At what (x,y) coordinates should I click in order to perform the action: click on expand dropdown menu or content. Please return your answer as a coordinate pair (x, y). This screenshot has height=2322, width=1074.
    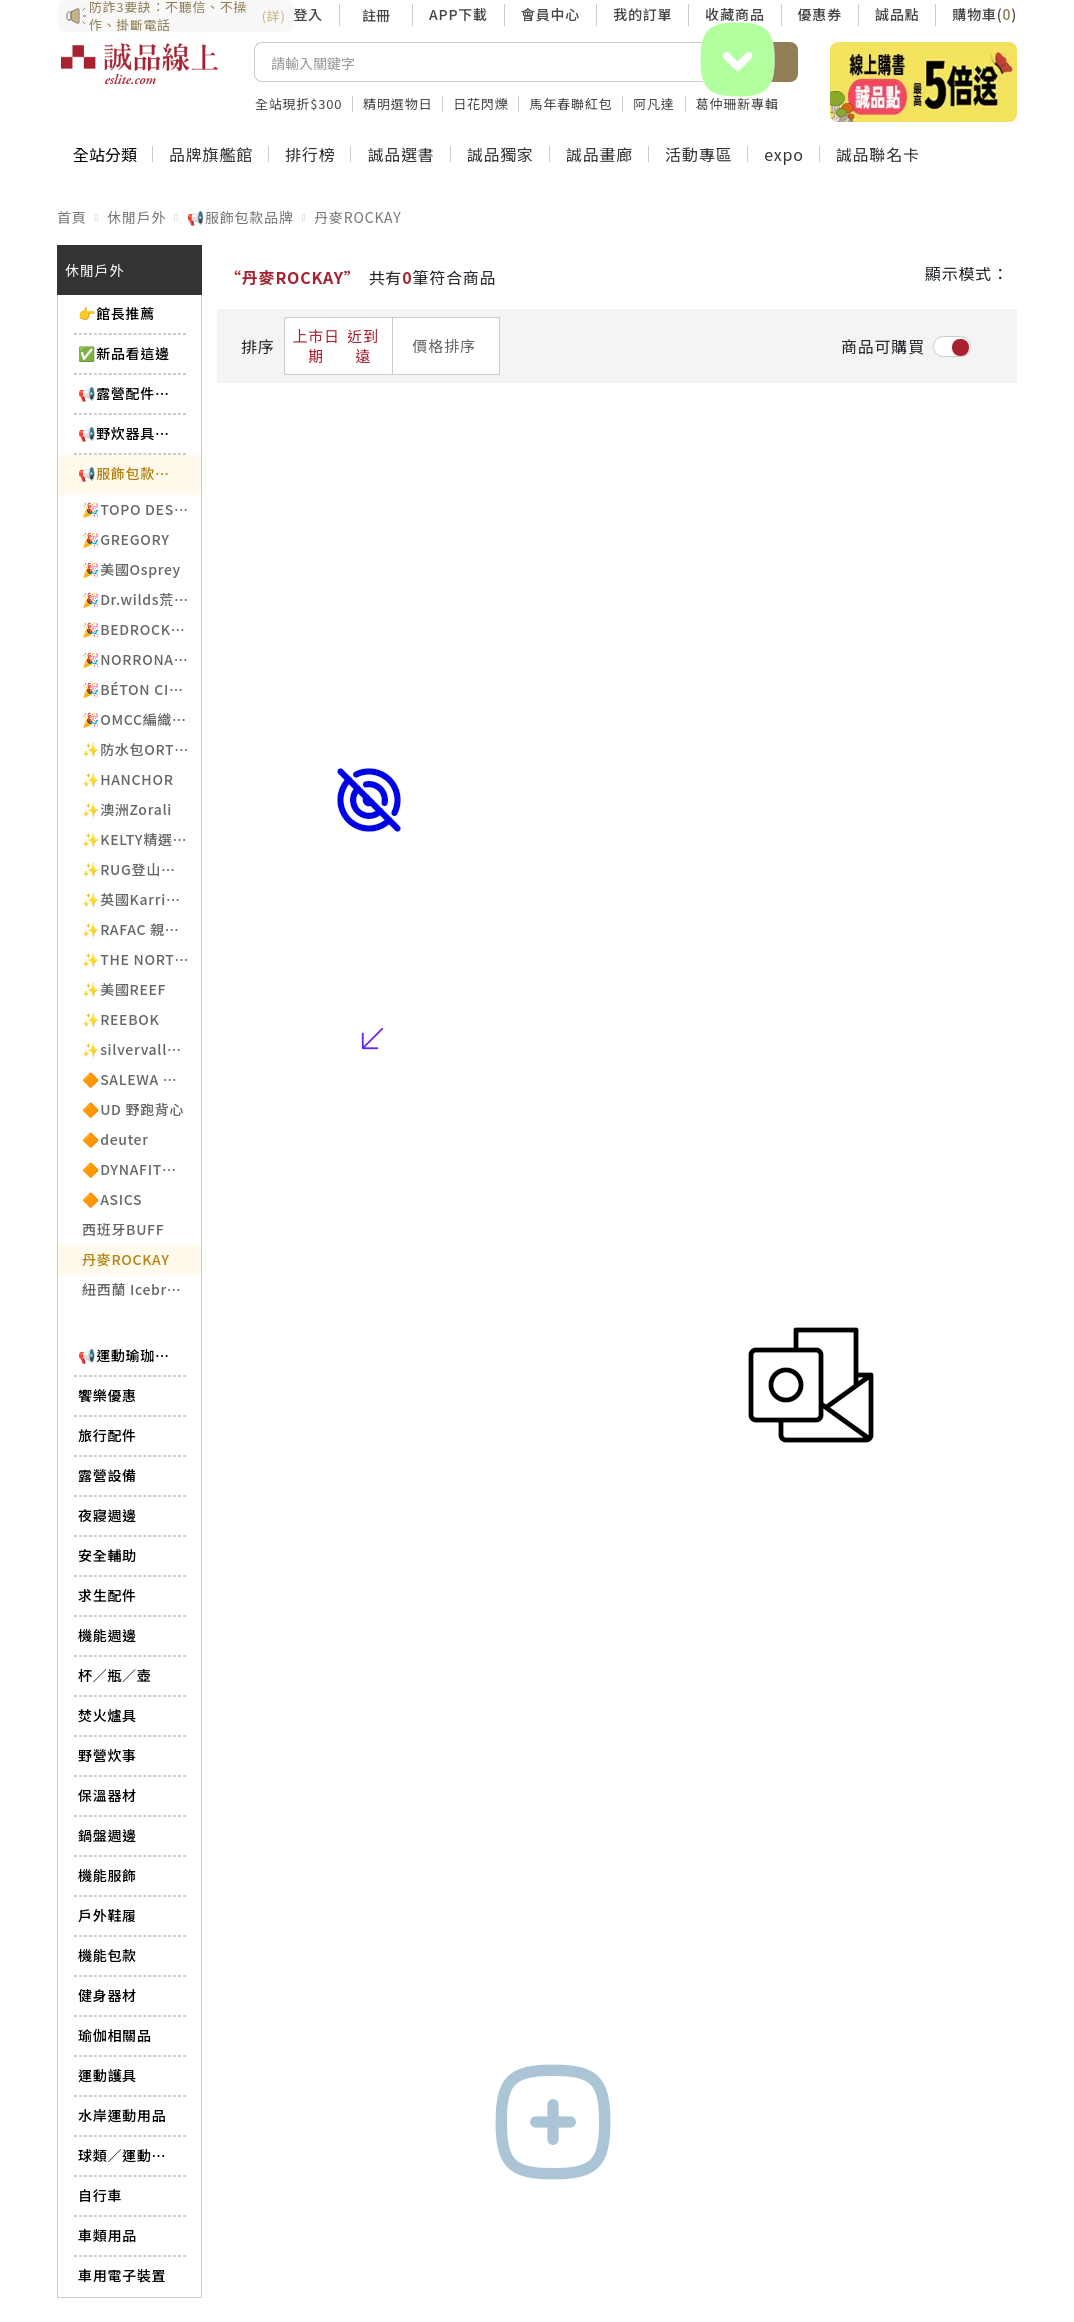
    Looking at the image, I should click on (737, 59).